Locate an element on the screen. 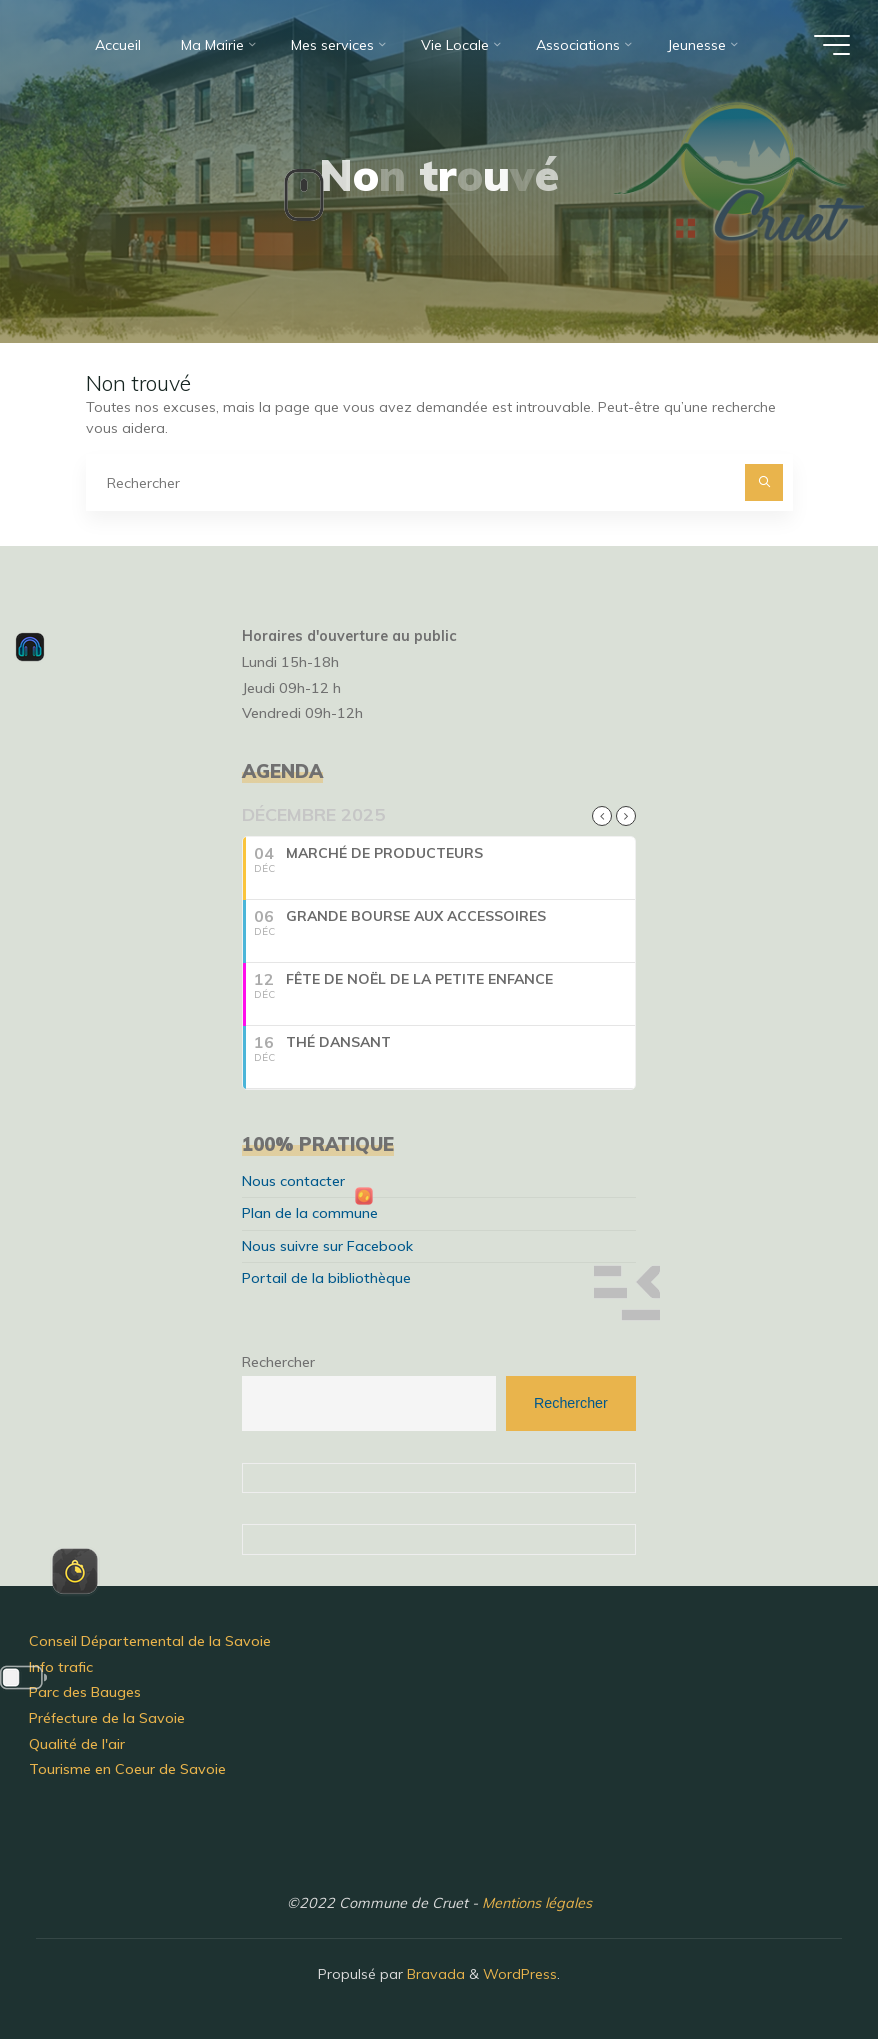  open spotube music streaming app is located at coordinates (30, 647).